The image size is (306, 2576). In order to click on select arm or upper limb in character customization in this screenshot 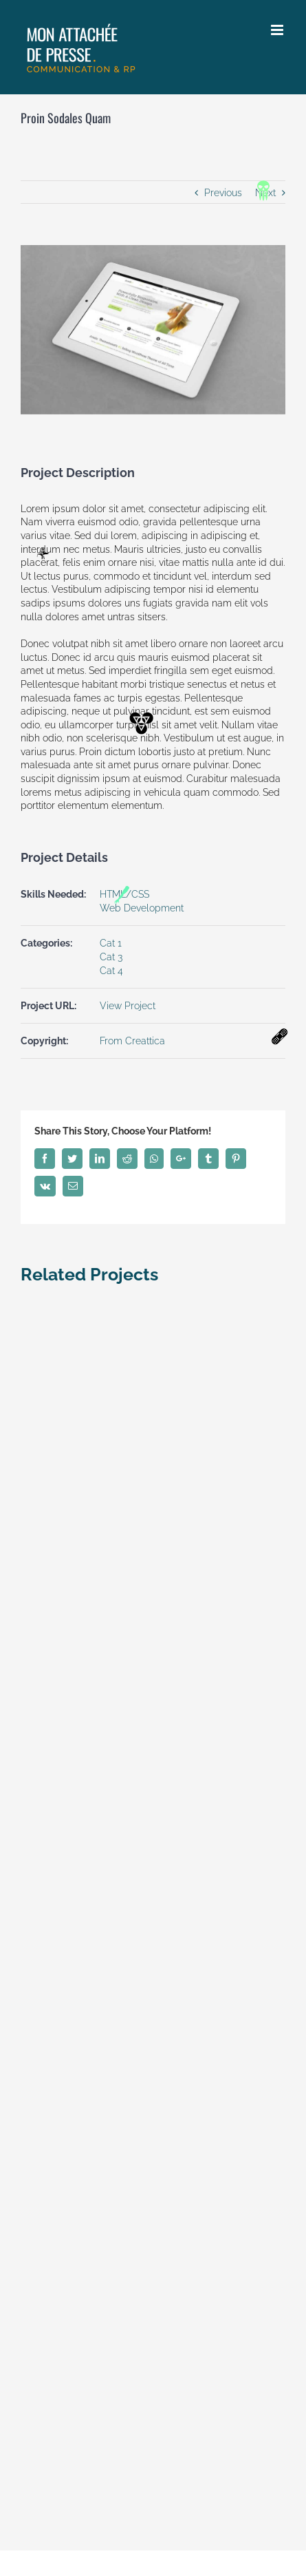, I will do `click(122, 895)`.